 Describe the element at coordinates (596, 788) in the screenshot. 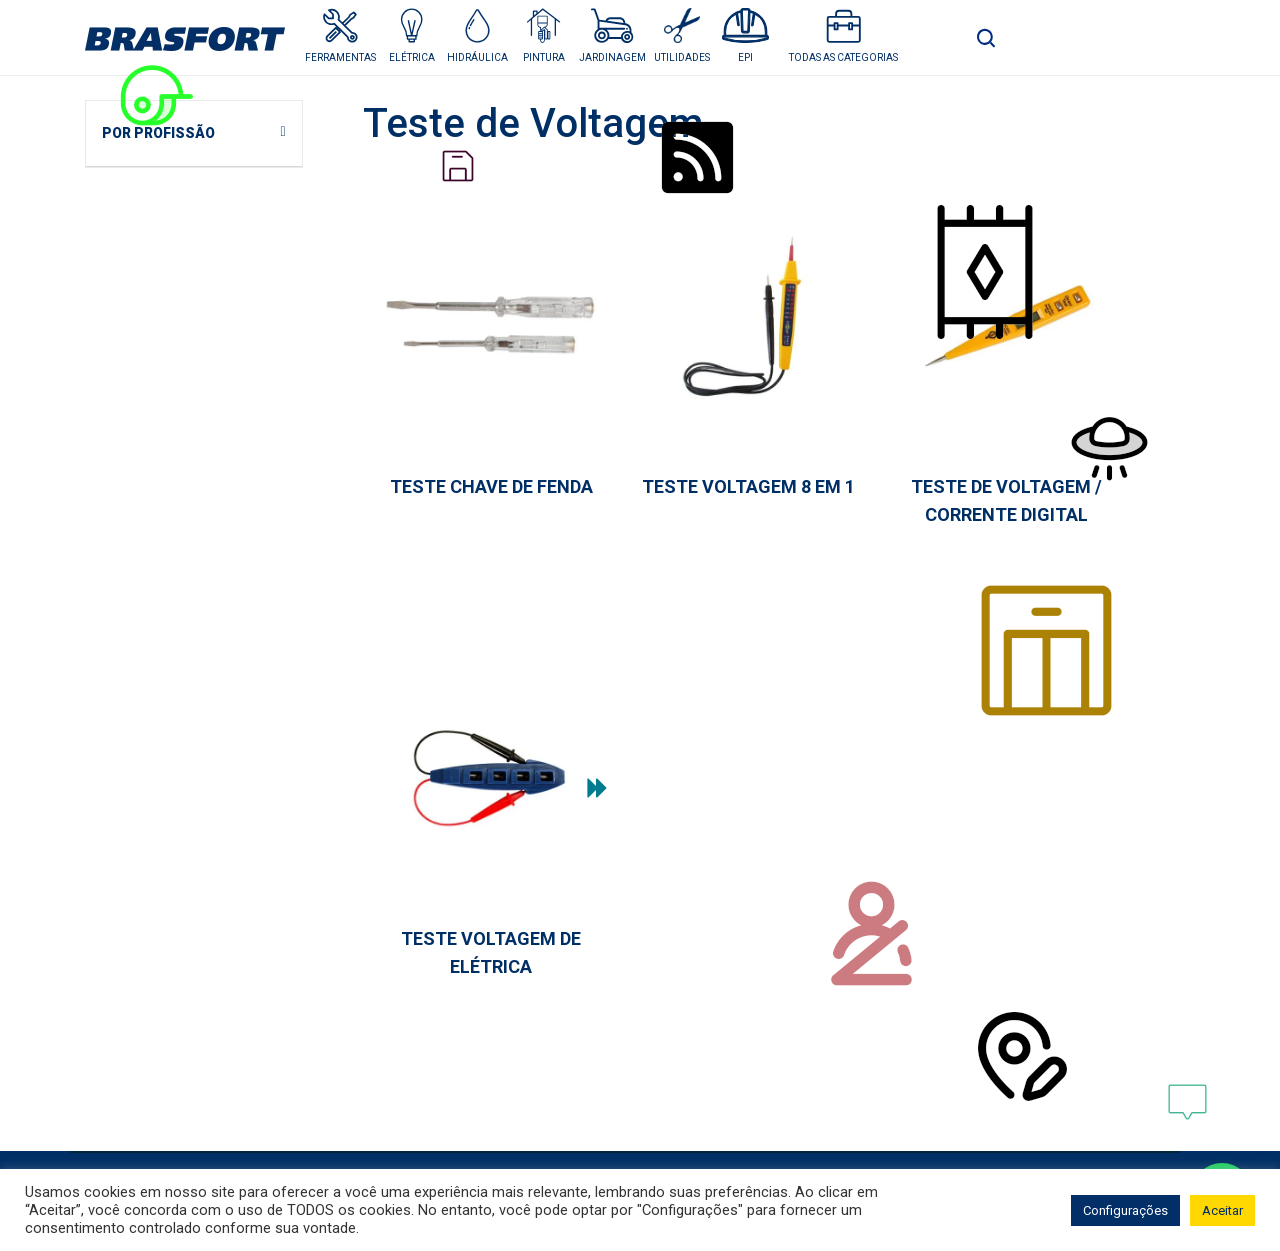

I see `skip forward or fast forward` at that location.